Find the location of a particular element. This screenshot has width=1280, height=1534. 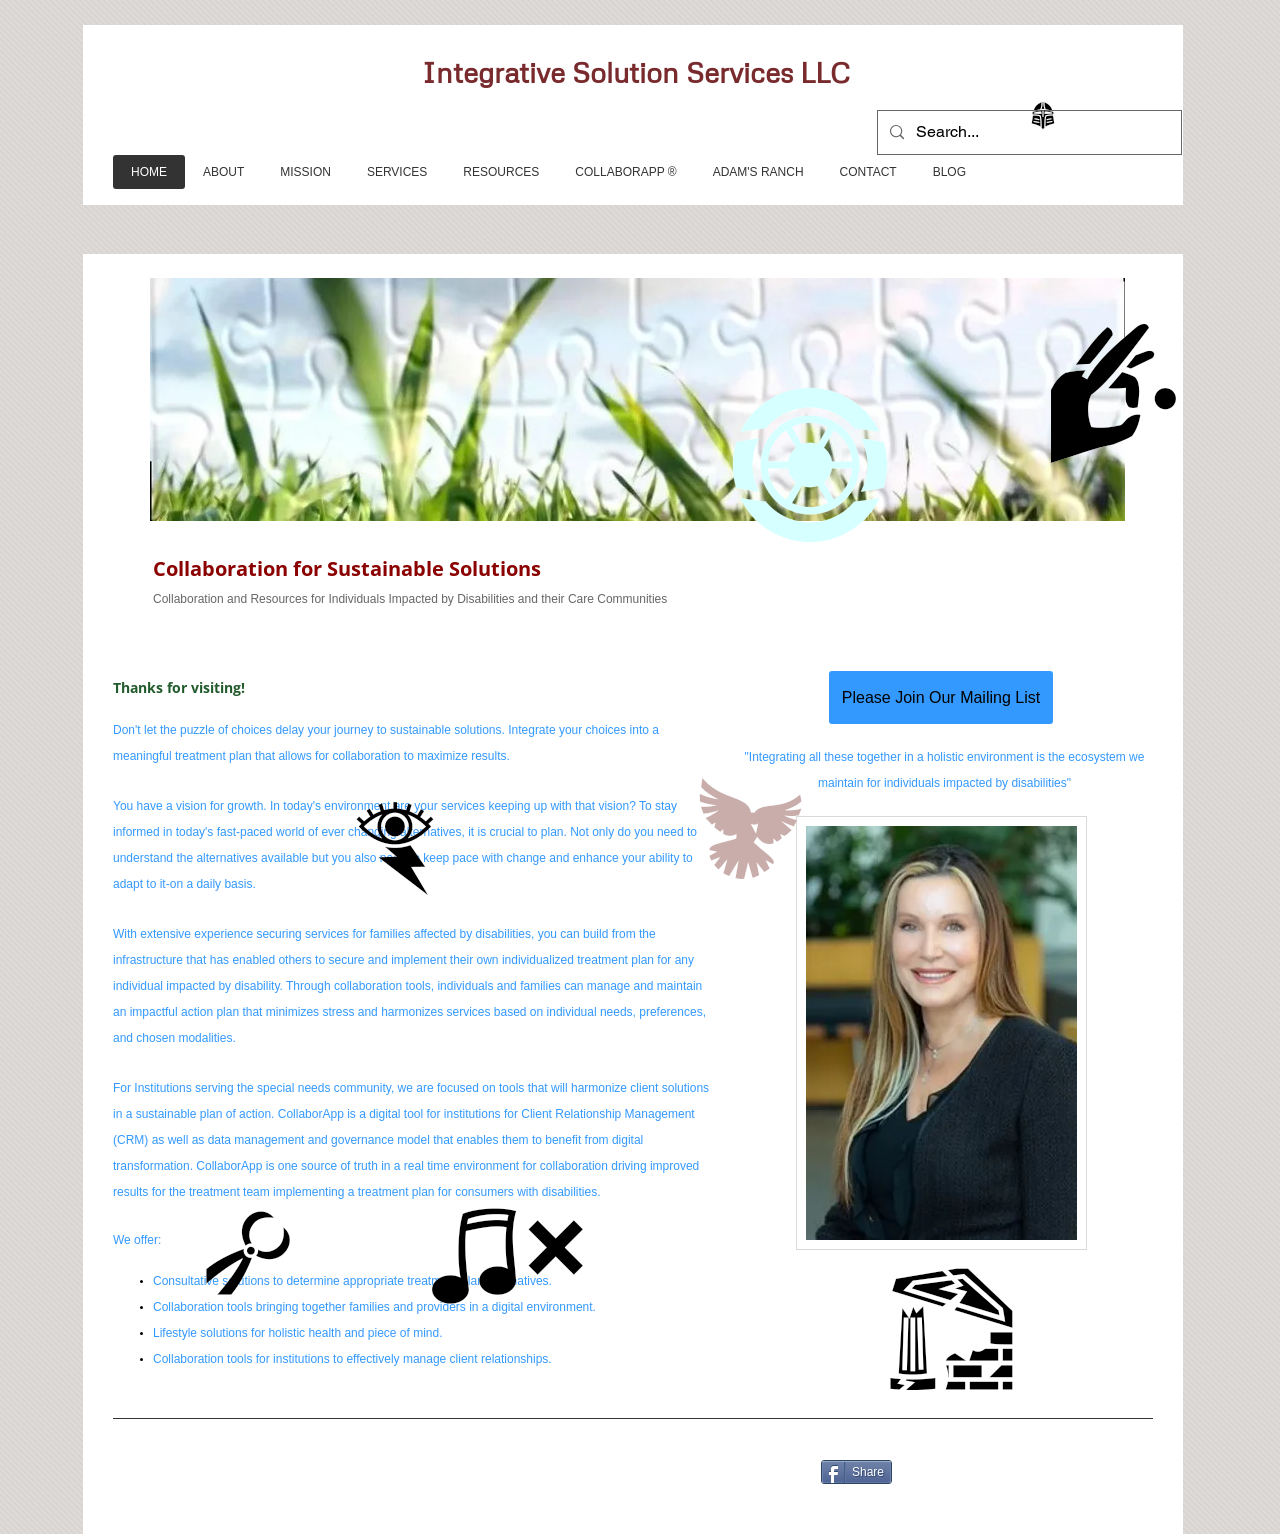

navigate or steer game controls is located at coordinates (810, 465).